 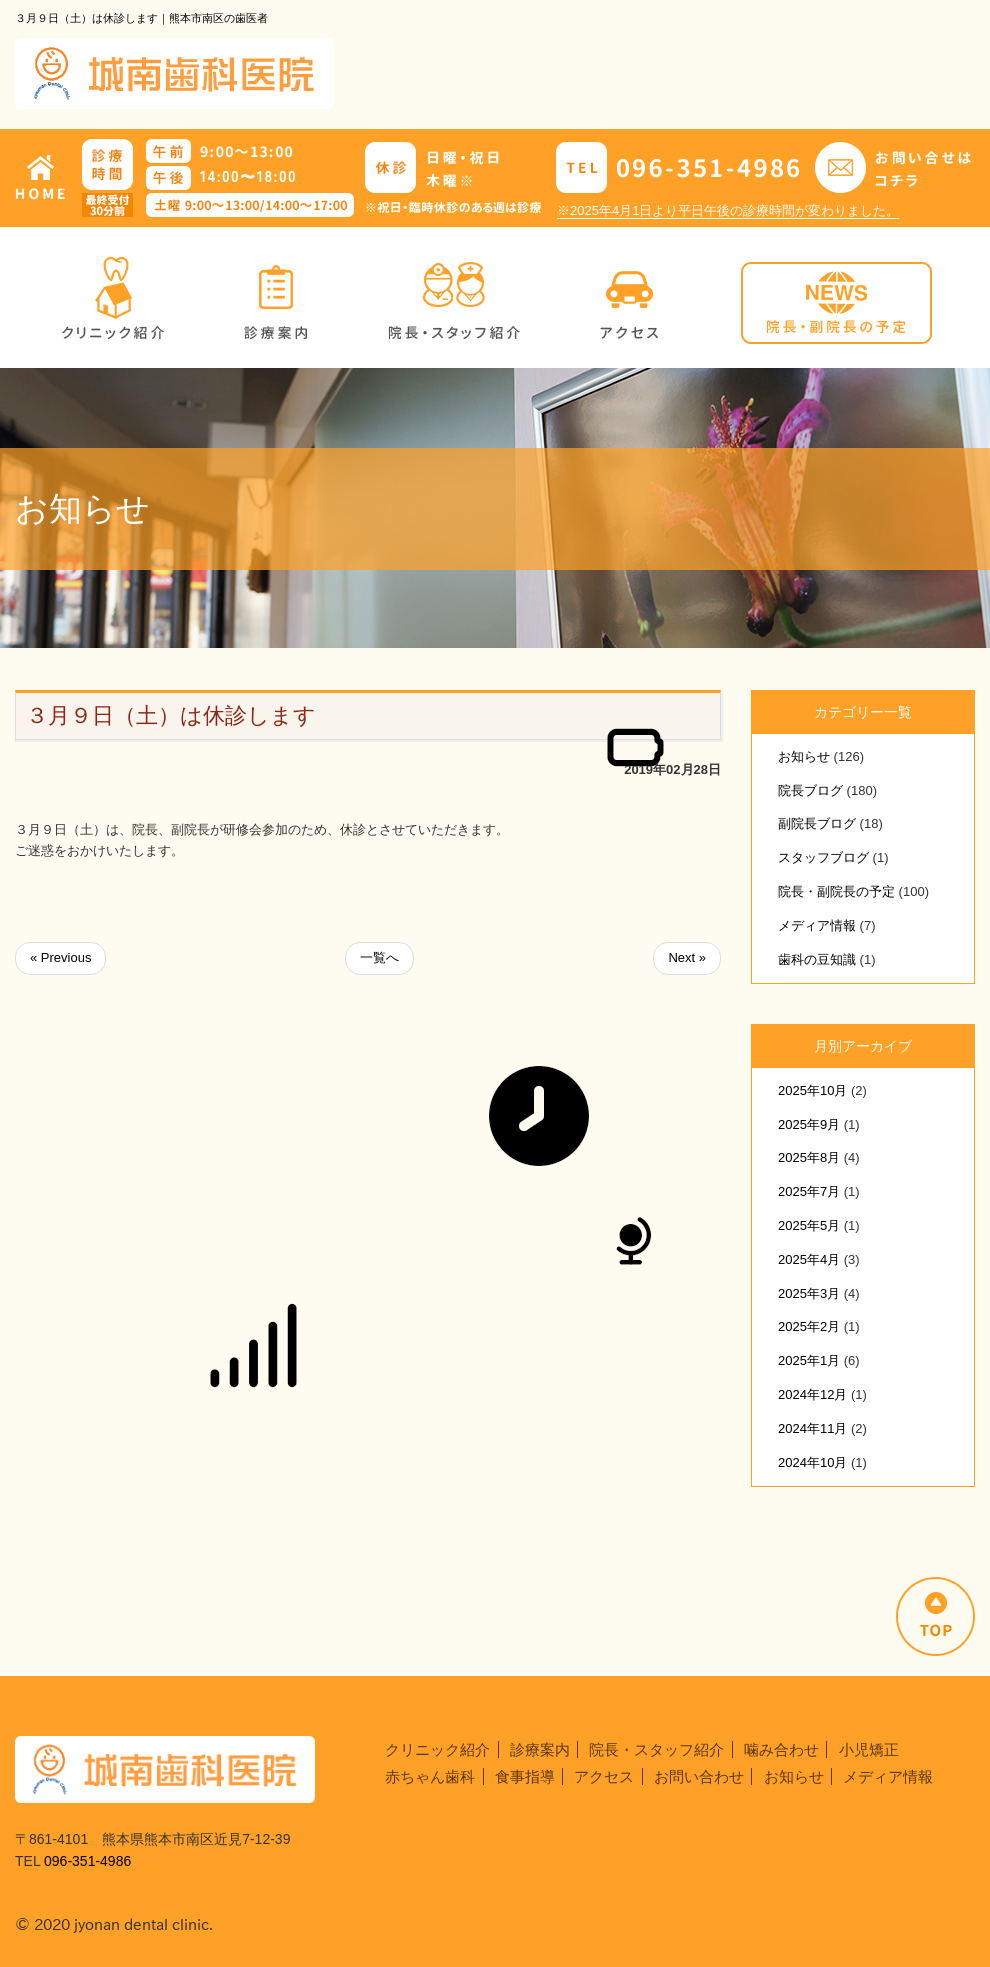 I want to click on indicates cellular or network signal strength, so click(x=253, y=1345).